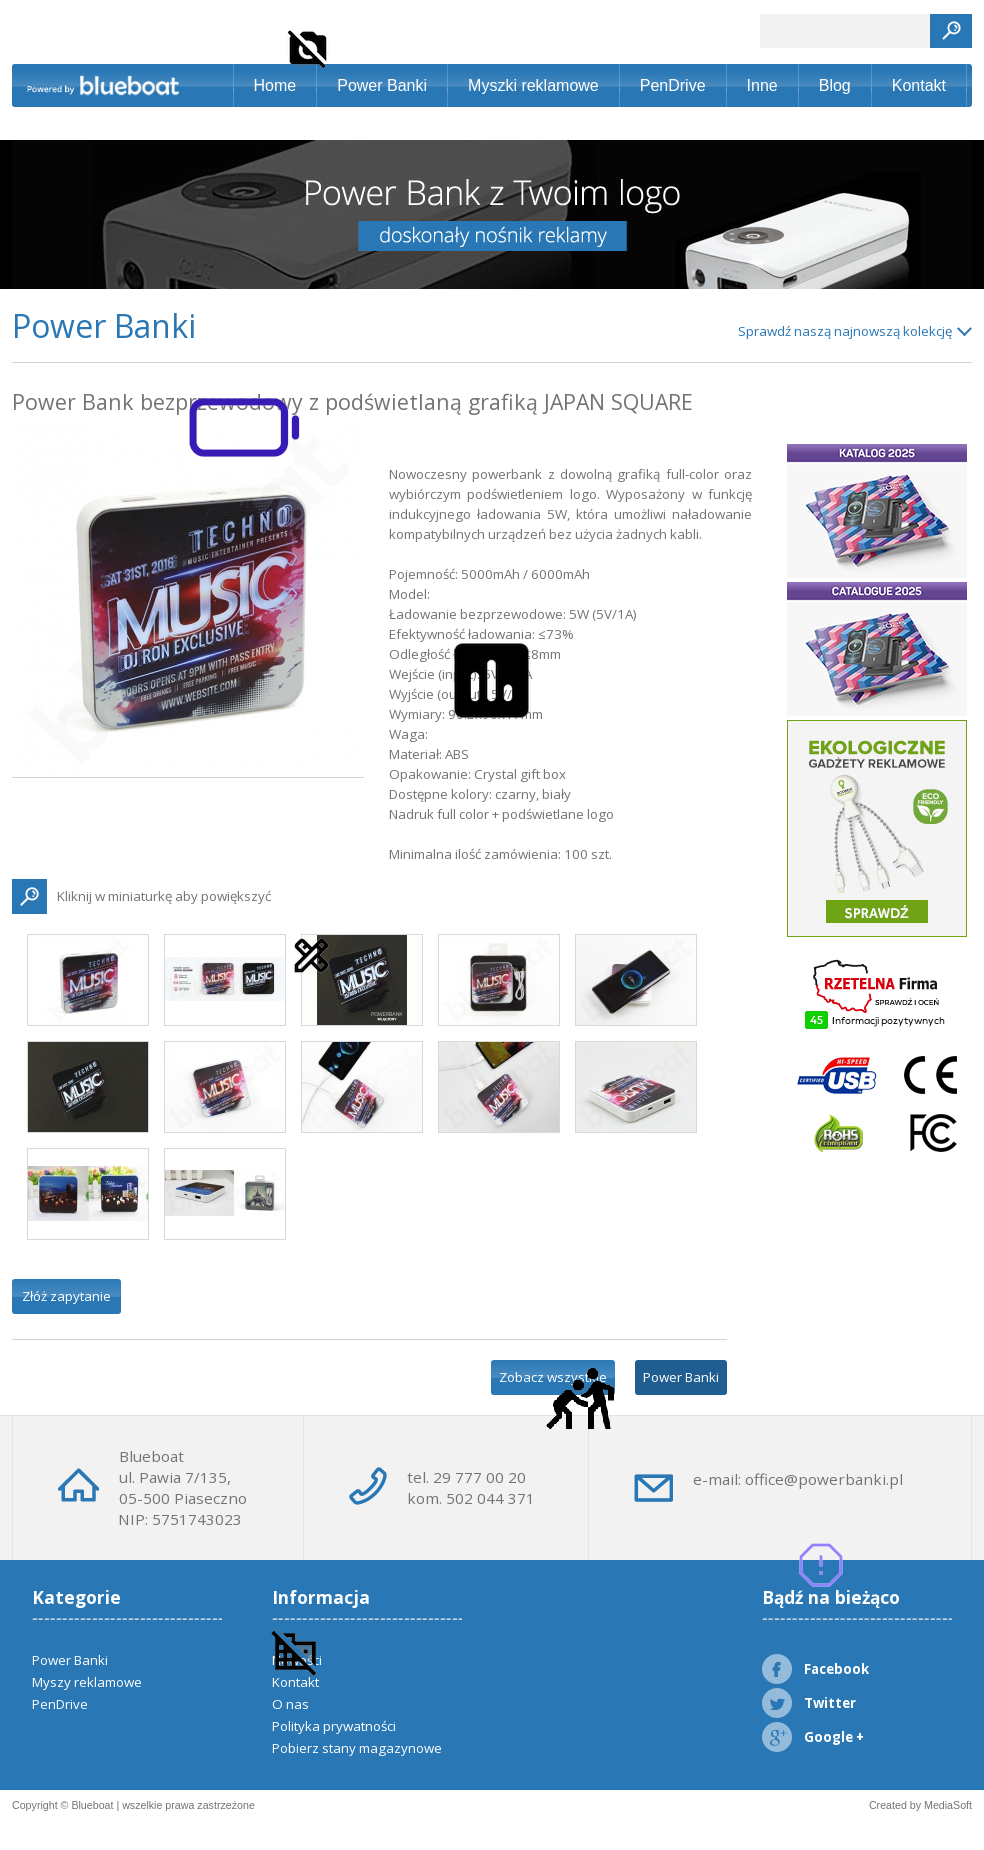 The width and height of the screenshot is (984, 1850). What do you see at coordinates (244, 427) in the screenshot?
I see `indicates battery is completely drained` at bounding box center [244, 427].